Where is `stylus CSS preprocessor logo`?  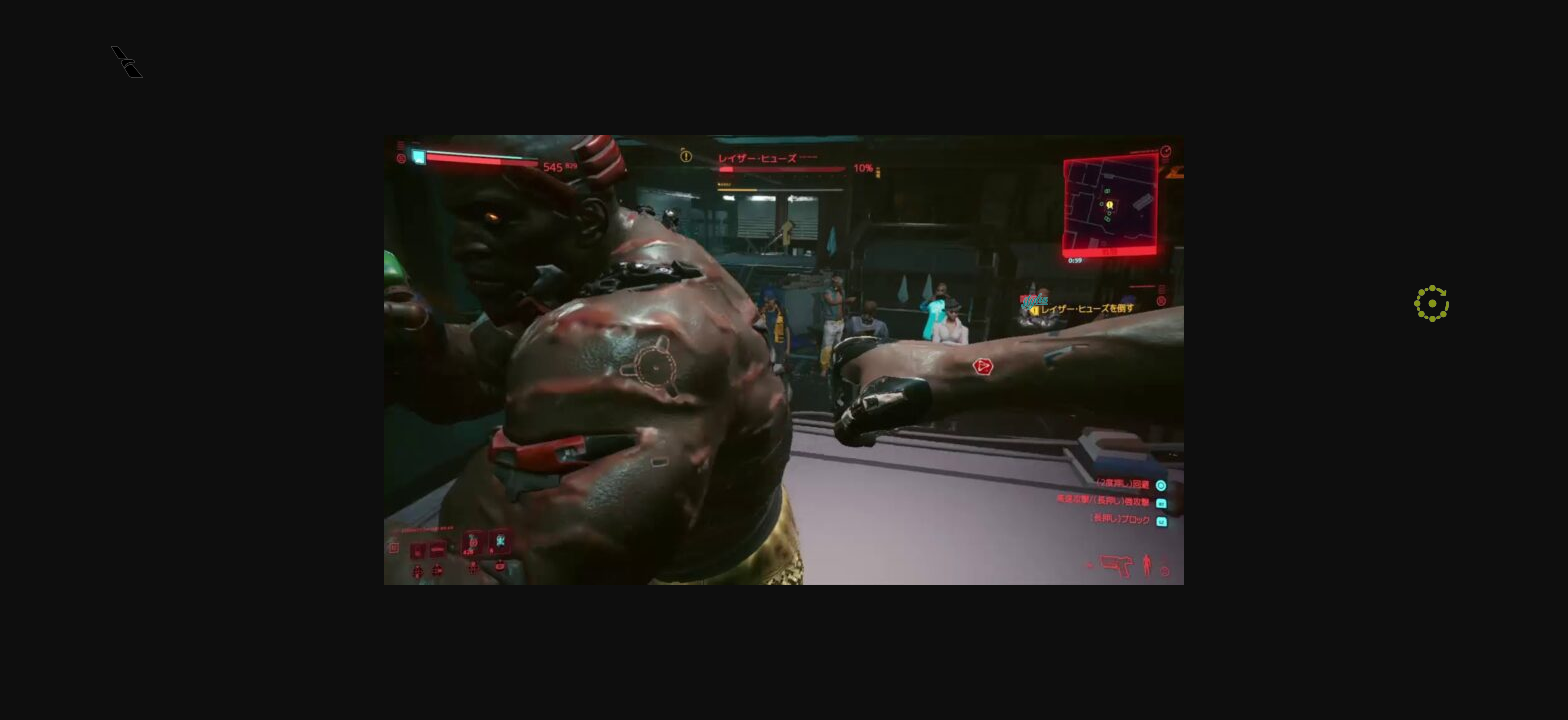
stylus CSS preprocessor logo is located at coordinates (1034, 301).